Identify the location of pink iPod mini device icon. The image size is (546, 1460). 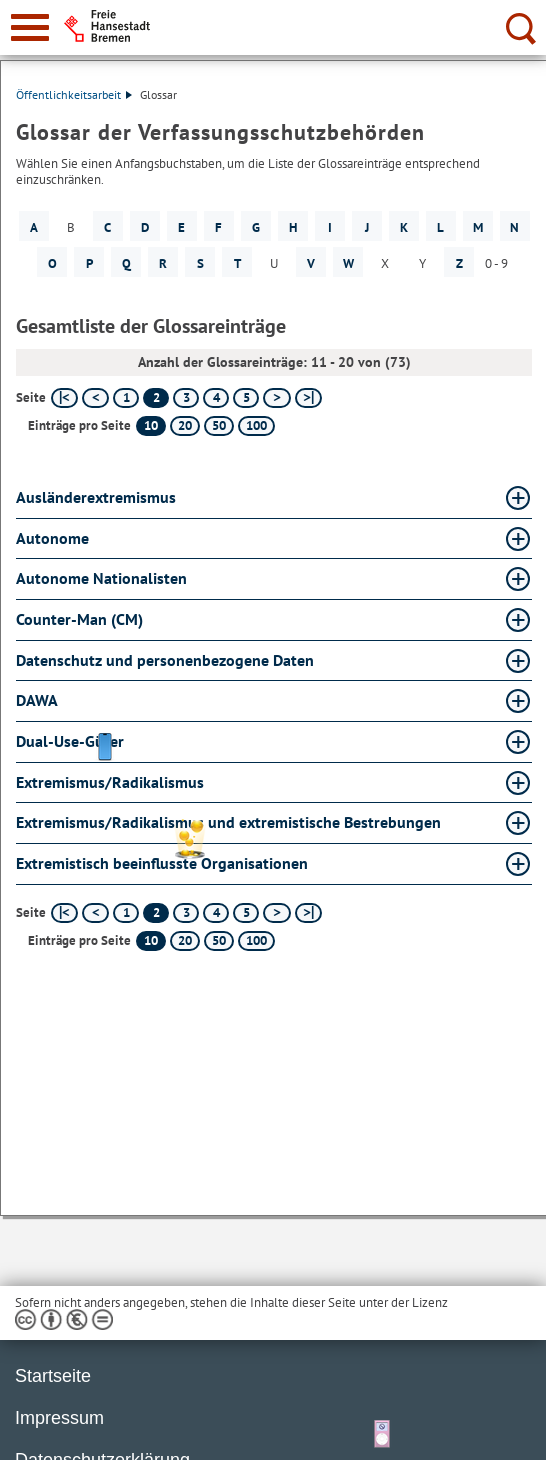
(382, 1434).